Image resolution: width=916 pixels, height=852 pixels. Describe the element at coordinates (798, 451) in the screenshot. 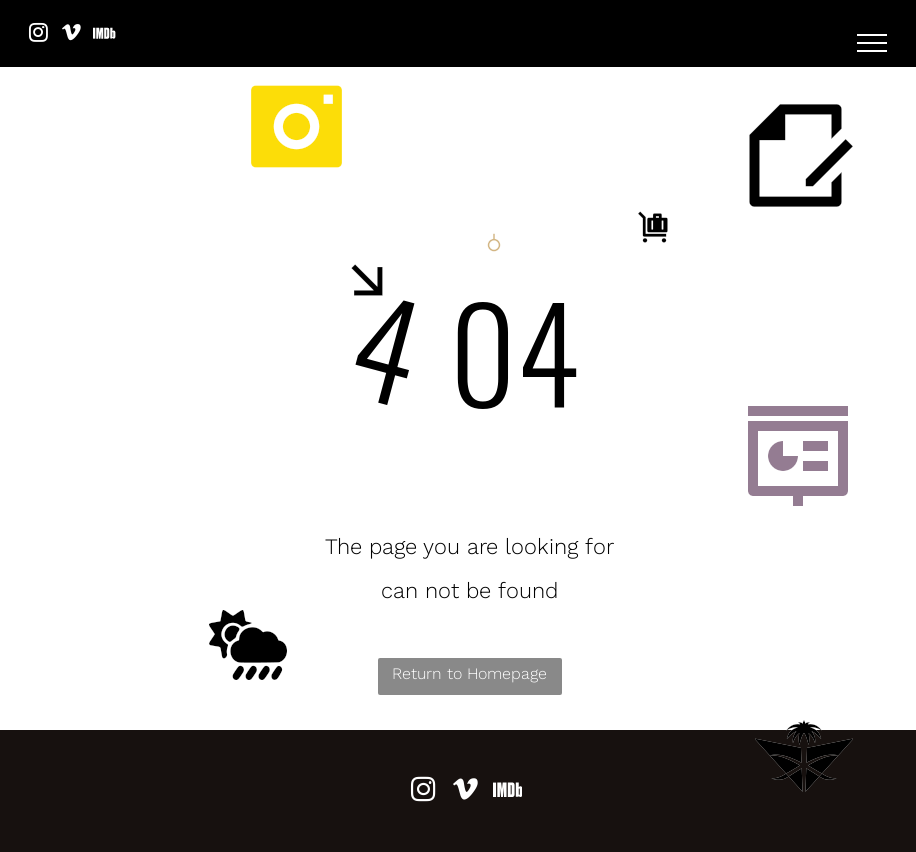

I see `start a presentation slideshow` at that location.